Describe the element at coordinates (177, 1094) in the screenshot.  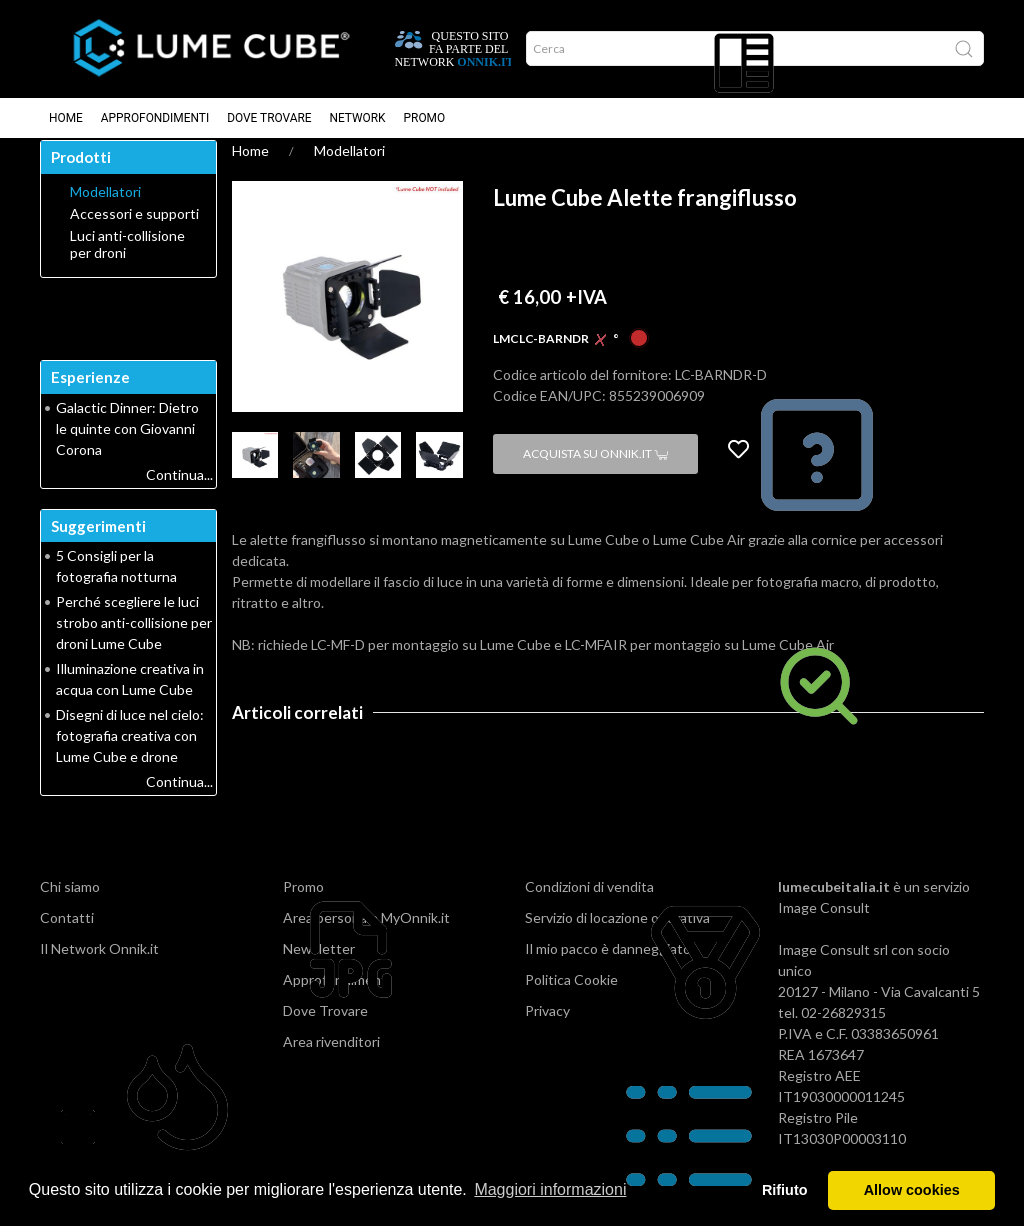
I see `indicates humidity or moisture level` at that location.